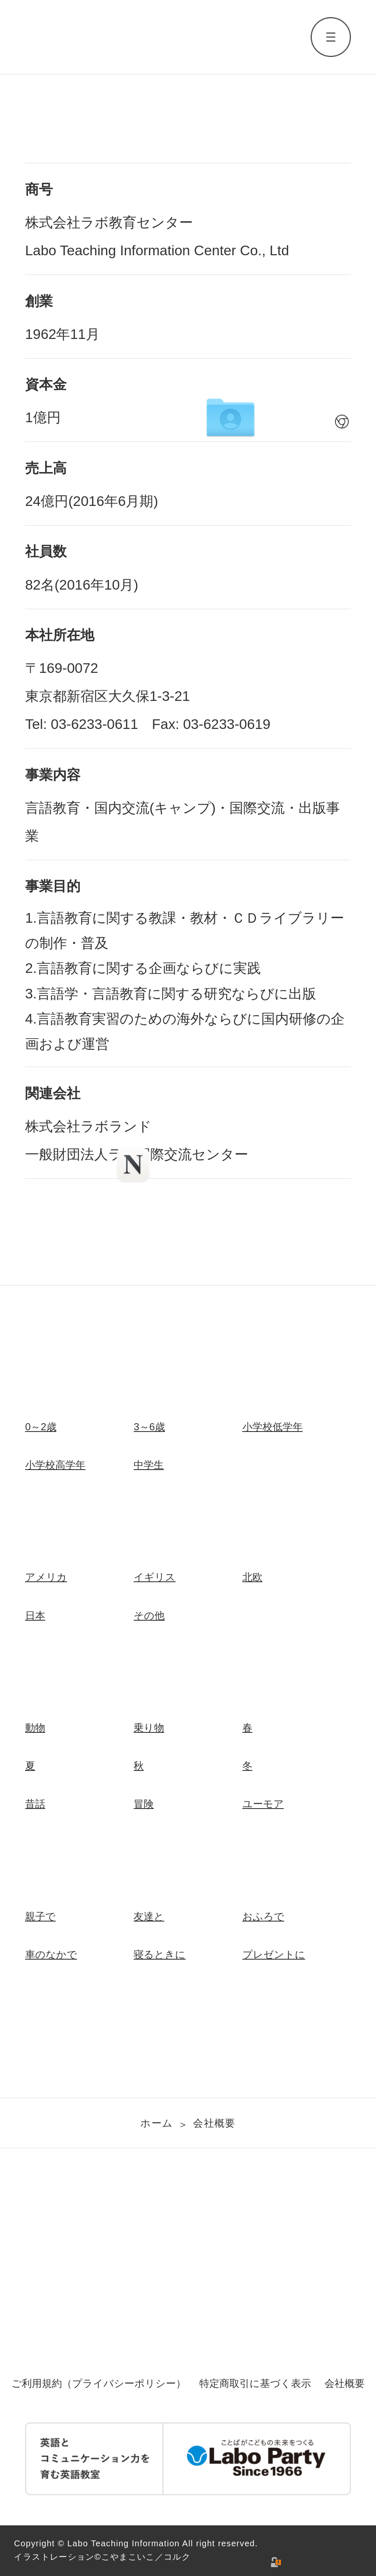 This screenshot has width=376, height=2576. Describe the element at coordinates (230, 417) in the screenshot. I see `open the users folder` at that location.